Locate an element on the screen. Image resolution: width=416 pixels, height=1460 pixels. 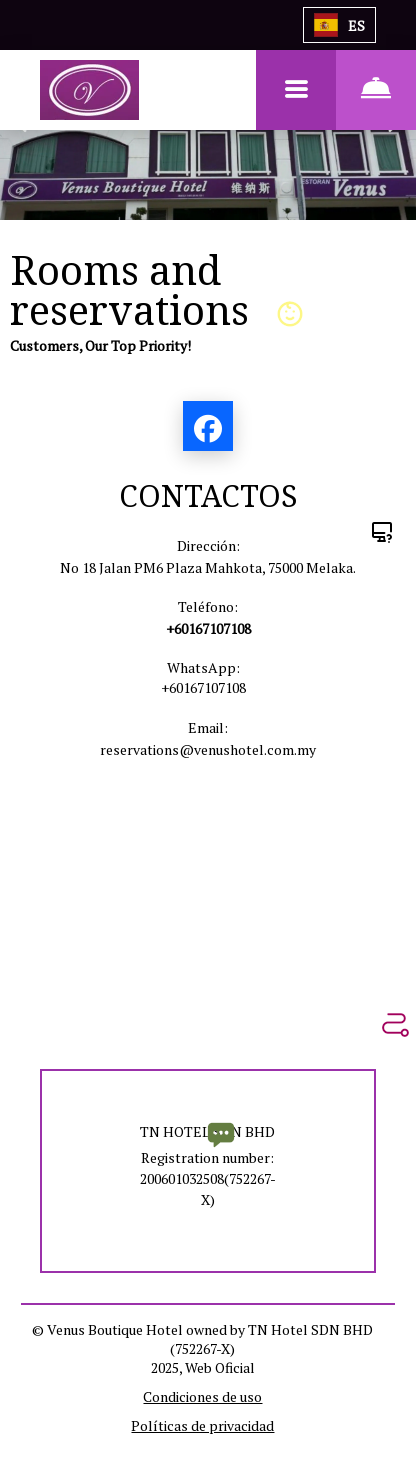
open chat or messaging is located at coordinates (221, 1135).